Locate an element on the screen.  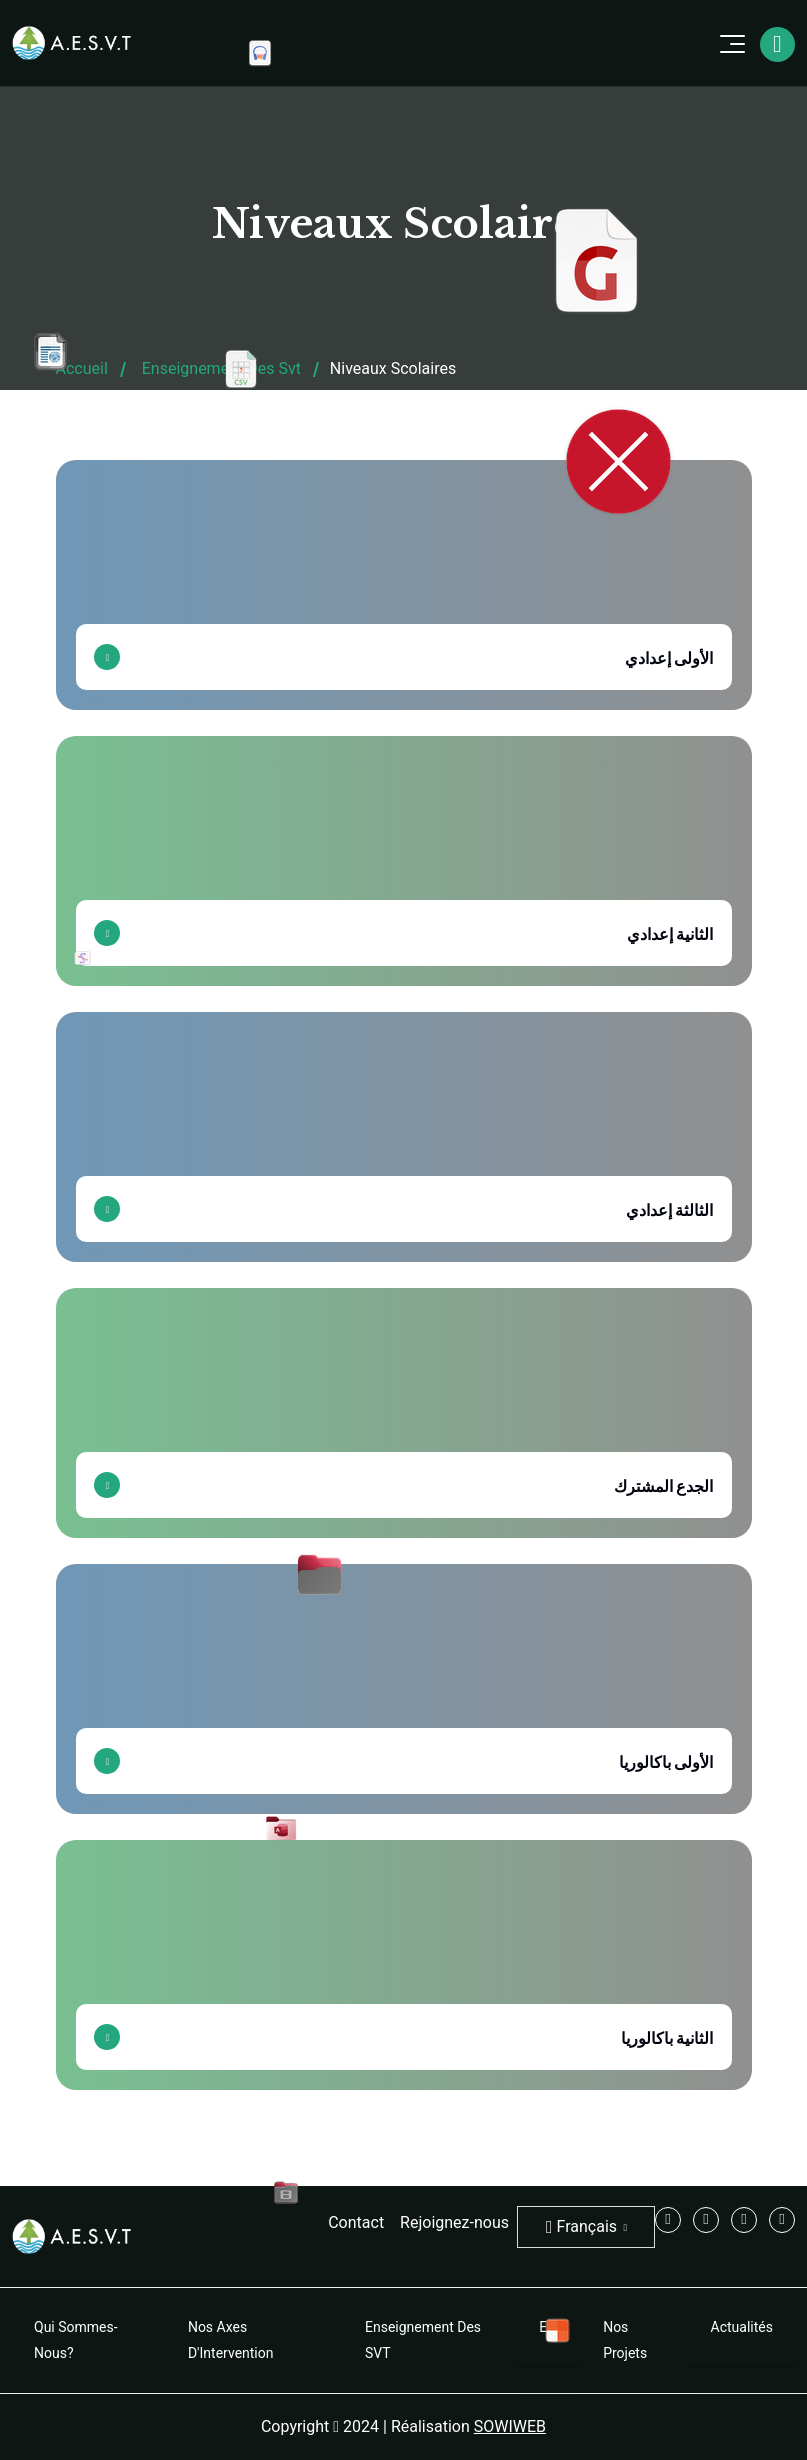
a libreoffice web document file is located at coordinates (50, 351).